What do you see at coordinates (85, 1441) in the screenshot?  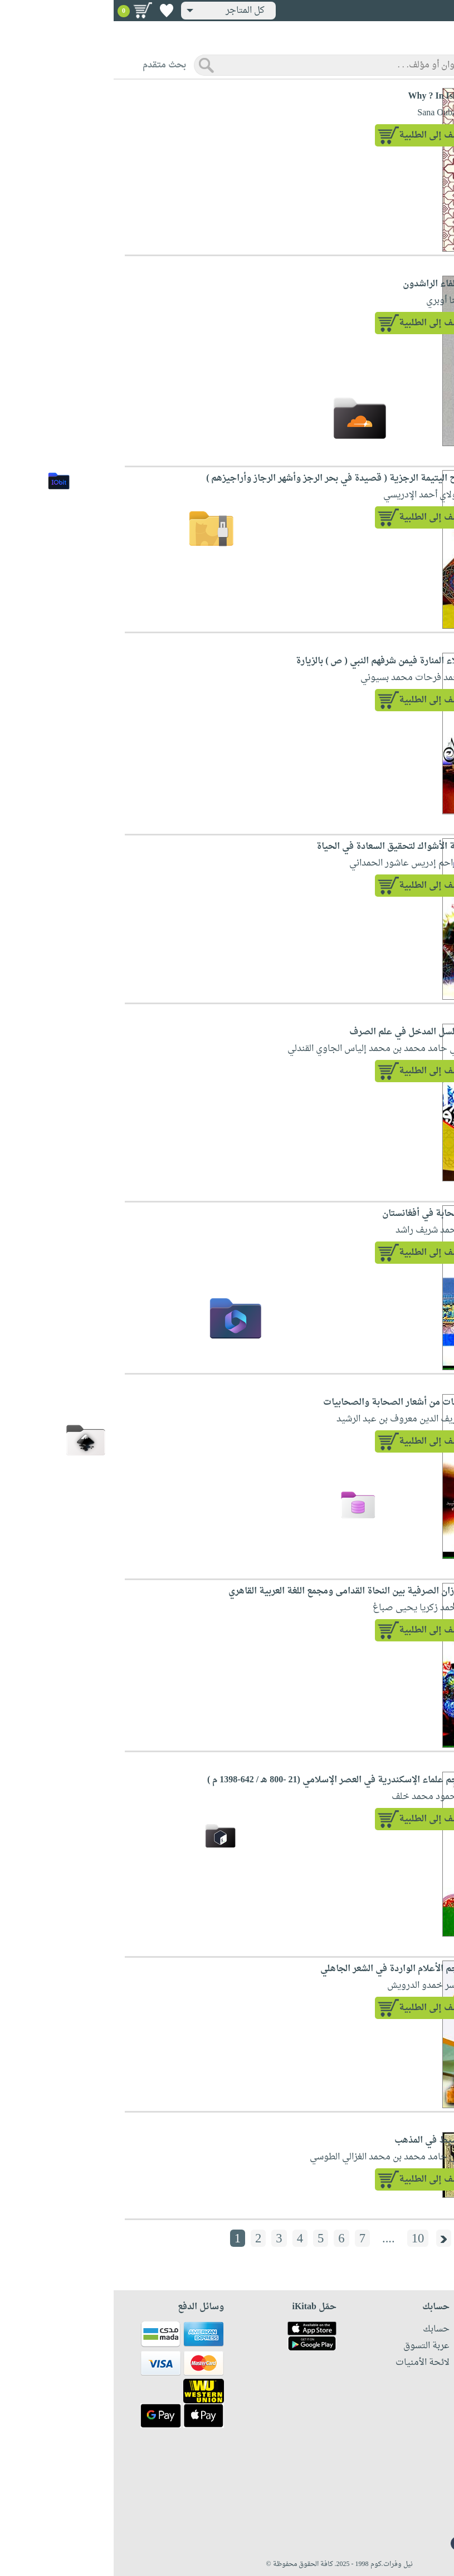 I see `open inkscape project files folder` at bounding box center [85, 1441].